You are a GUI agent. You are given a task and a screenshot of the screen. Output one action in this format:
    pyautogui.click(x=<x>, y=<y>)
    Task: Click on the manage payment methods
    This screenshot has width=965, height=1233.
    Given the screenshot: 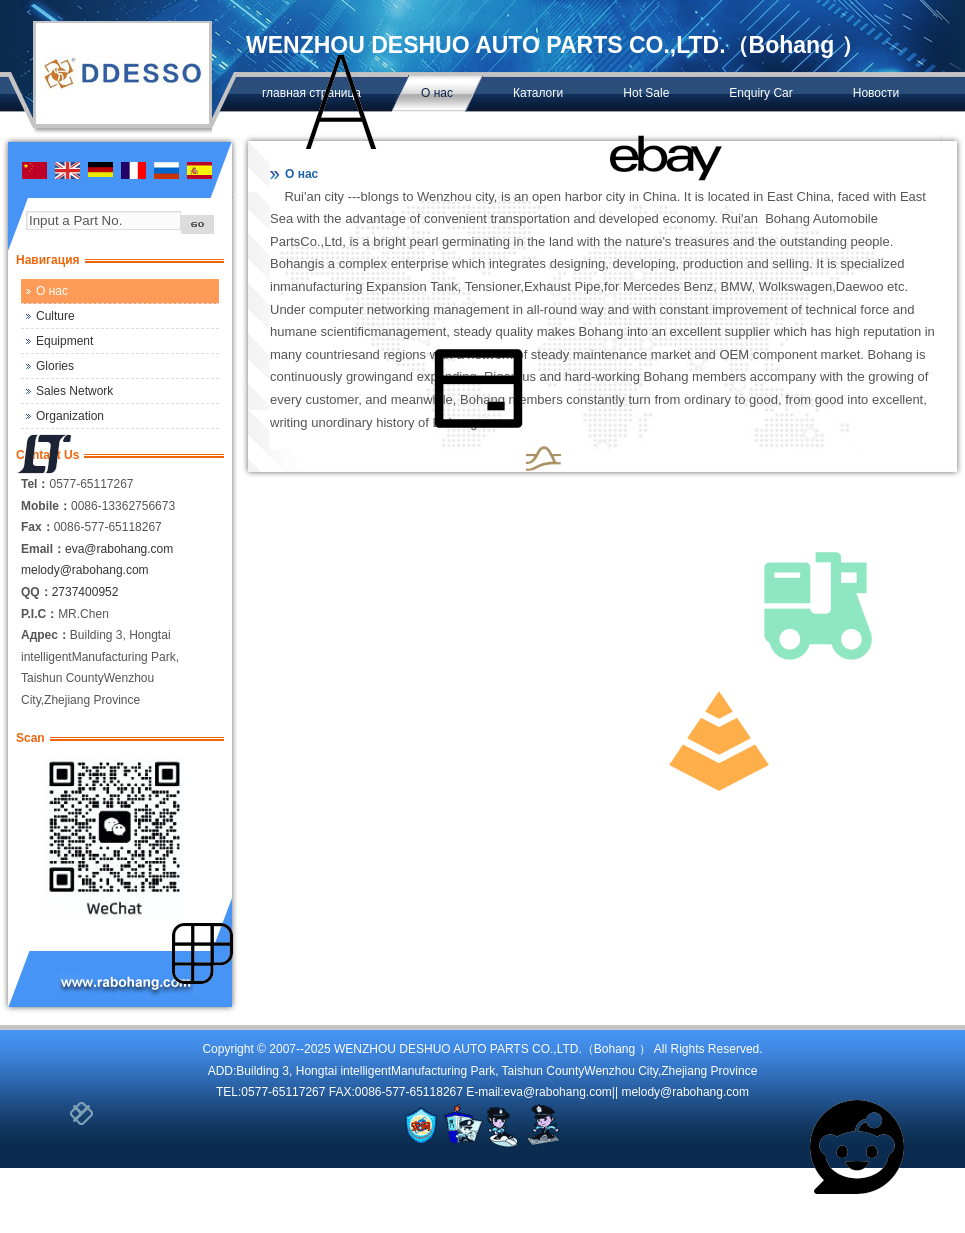 What is the action you would take?
    pyautogui.click(x=478, y=388)
    